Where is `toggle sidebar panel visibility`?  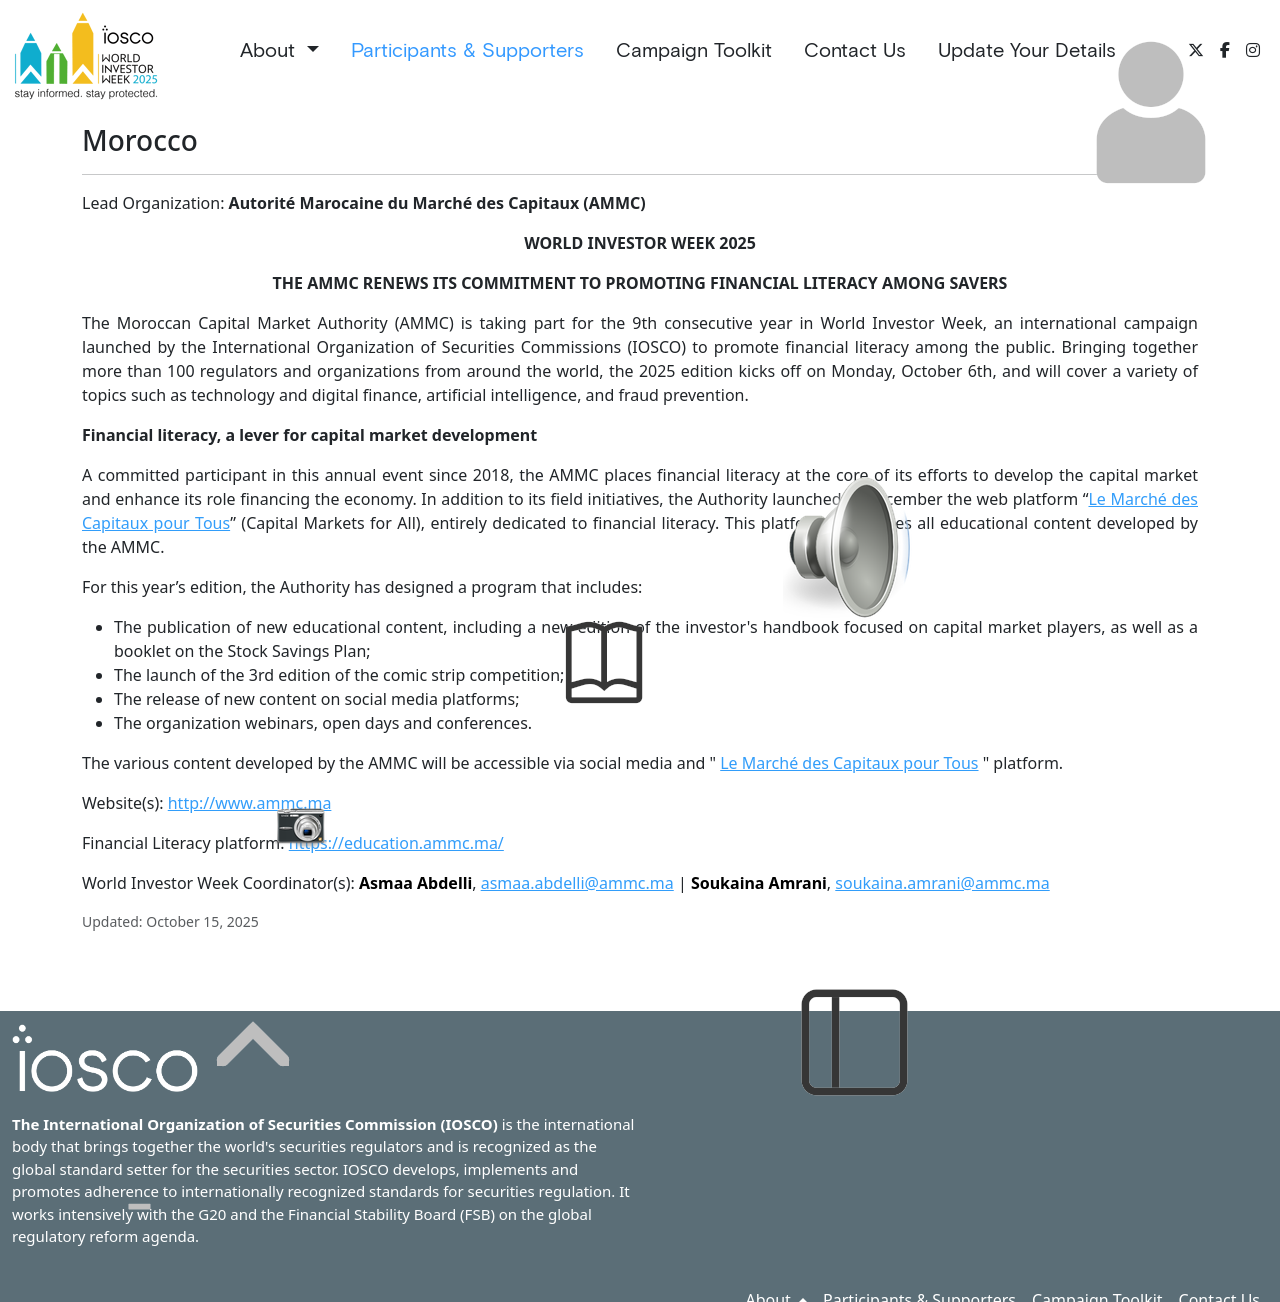 toggle sidebar panel visibility is located at coordinates (854, 1042).